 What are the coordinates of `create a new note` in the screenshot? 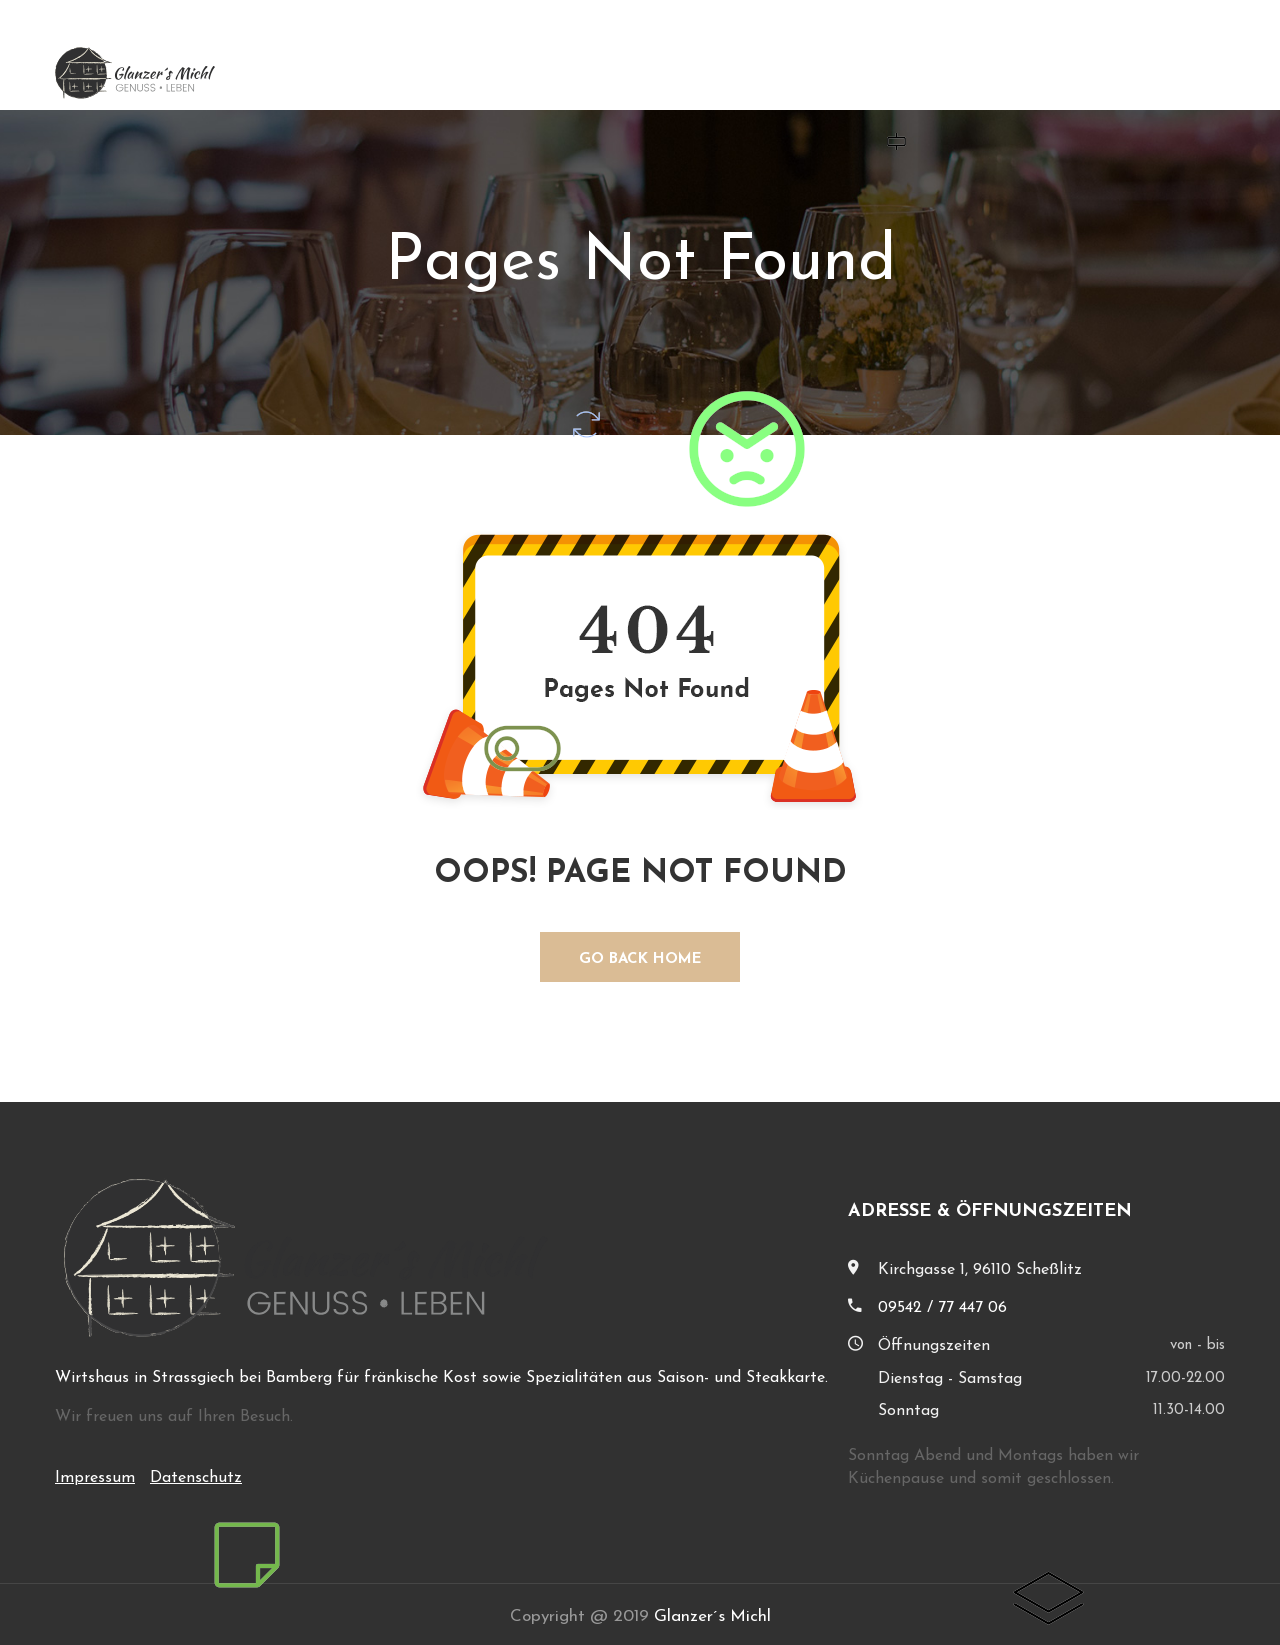 It's located at (247, 1555).